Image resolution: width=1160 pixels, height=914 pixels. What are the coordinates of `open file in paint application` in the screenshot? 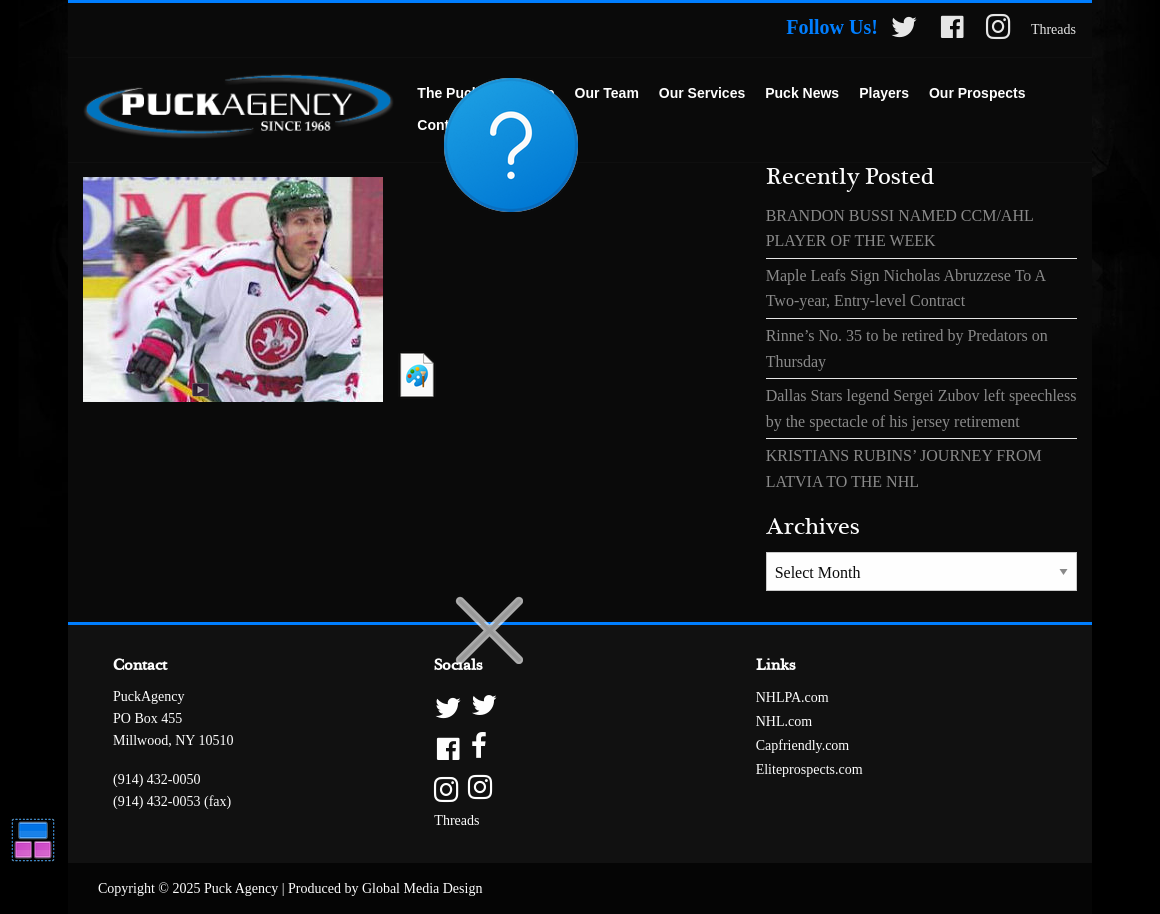 It's located at (417, 375).